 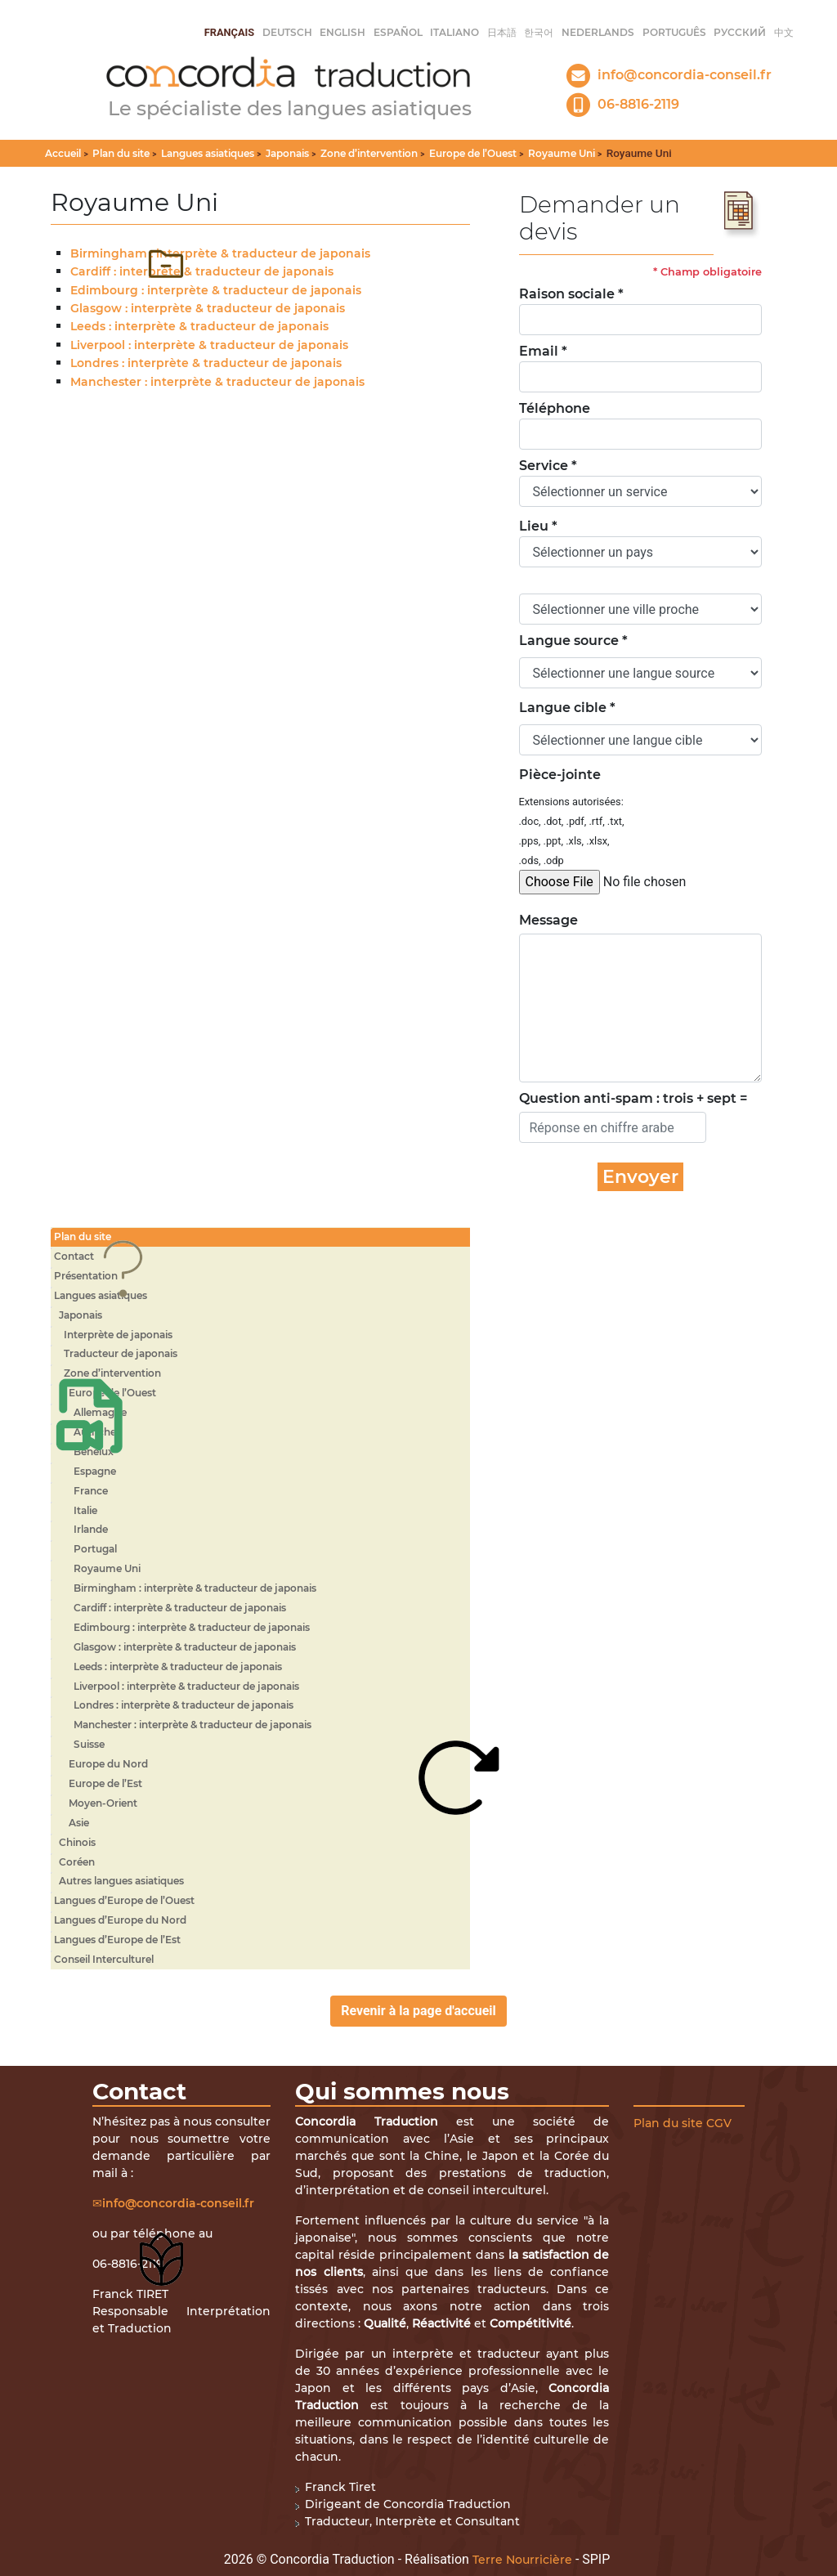 What do you see at coordinates (455, 1777) in the screenshot?
I see `refresh or reload the current page` at bounding box center [455, 1777].